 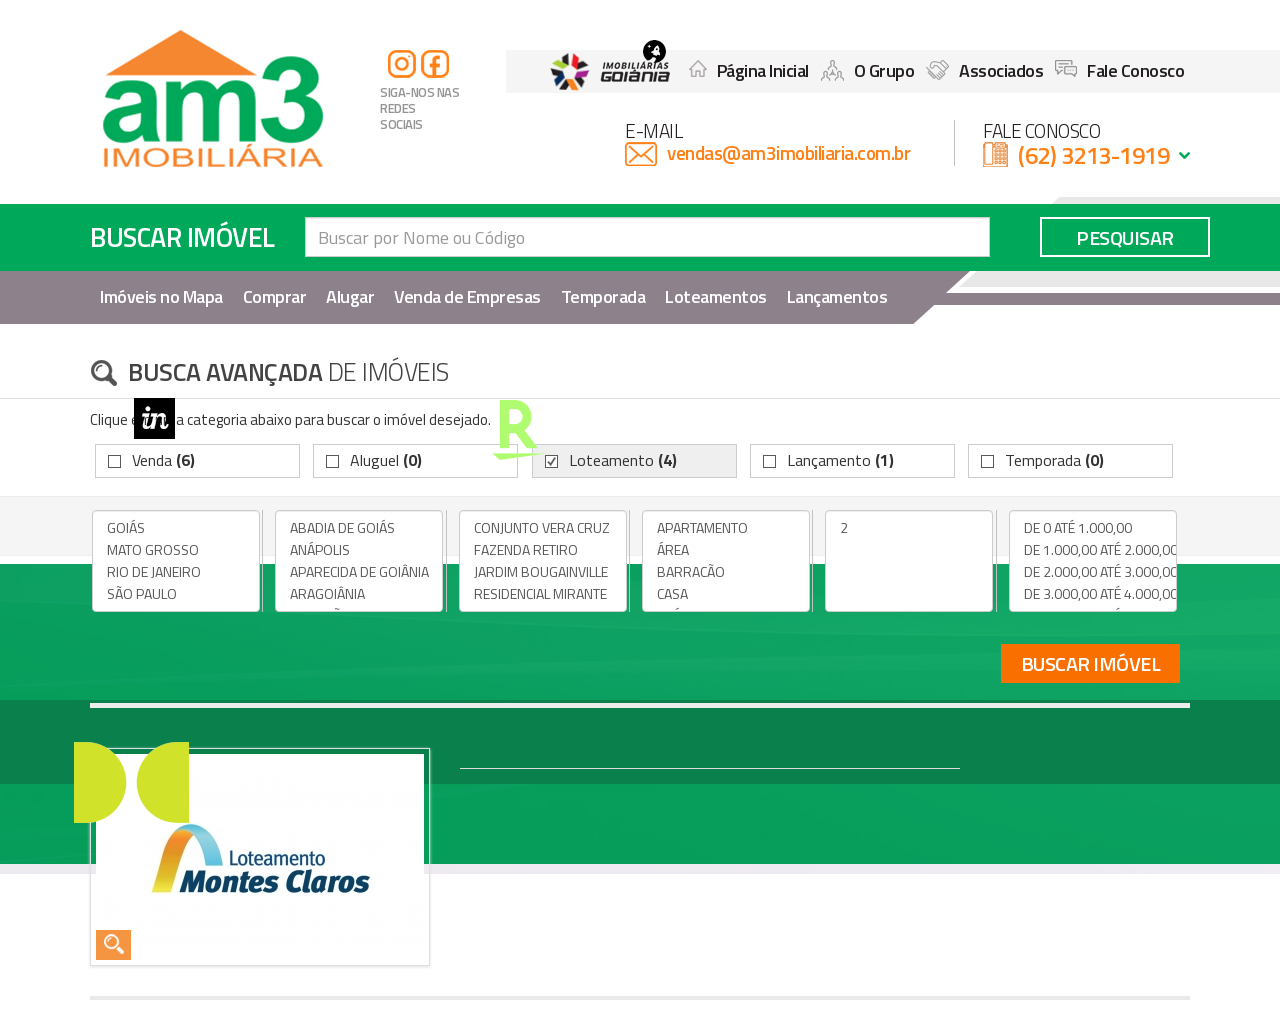 I want to click on indicates dolby audio or surround sound support, so click(x=131, y=782).